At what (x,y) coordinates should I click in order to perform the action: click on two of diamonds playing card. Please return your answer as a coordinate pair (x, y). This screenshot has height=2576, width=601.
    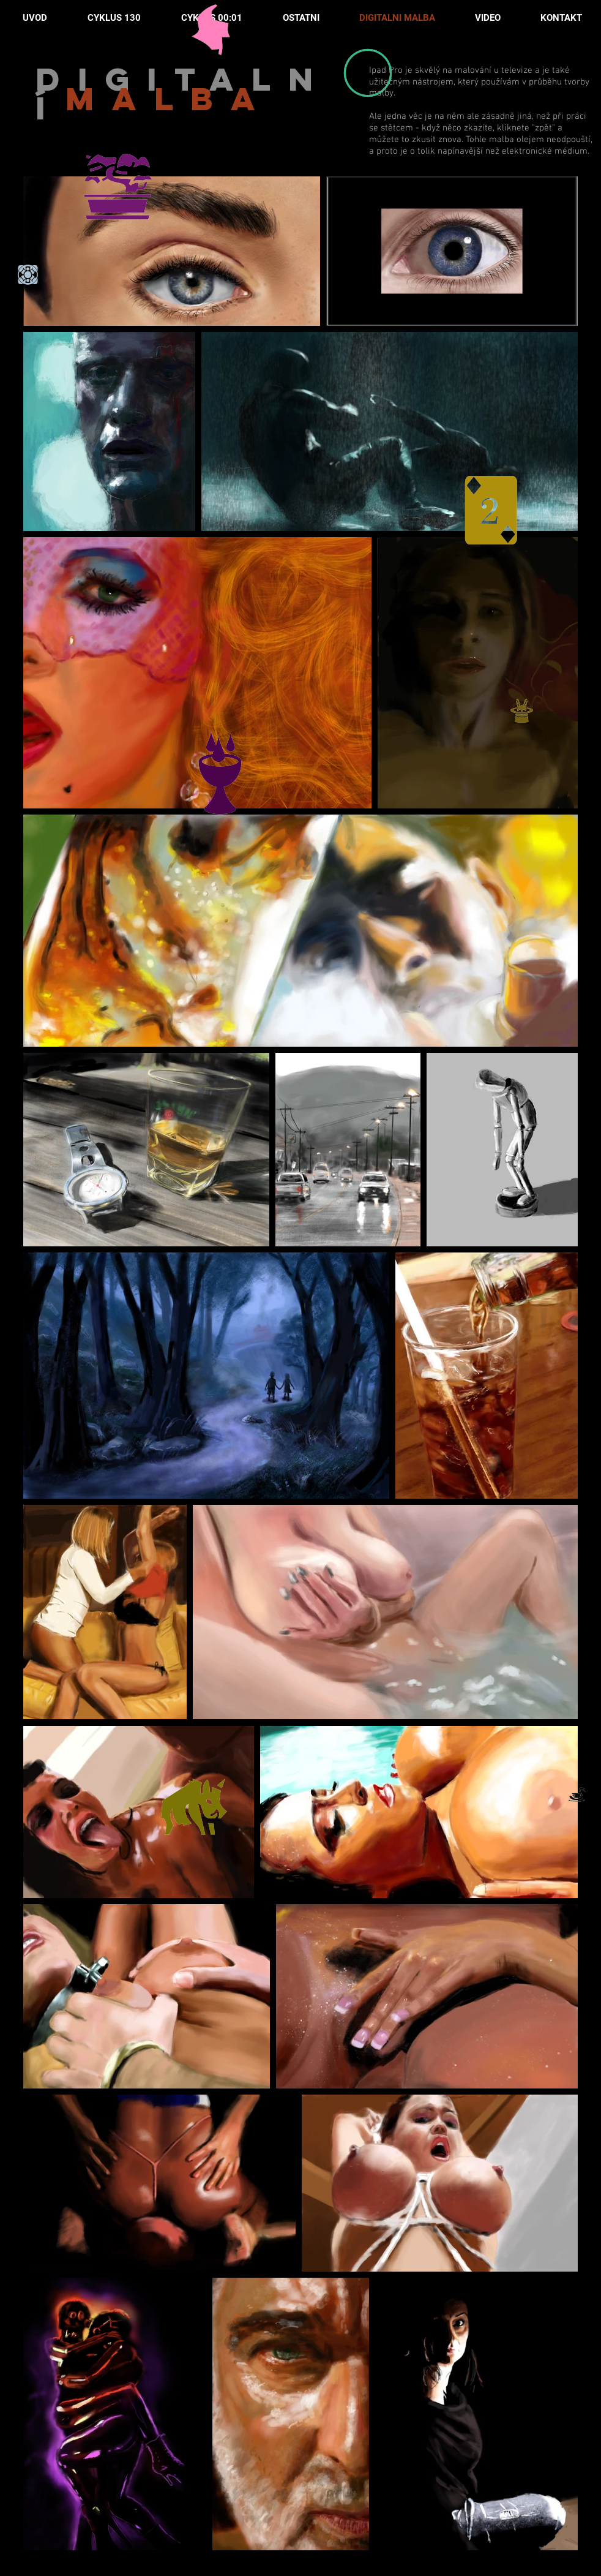
    Looking at the image, I should click on (491, 510).